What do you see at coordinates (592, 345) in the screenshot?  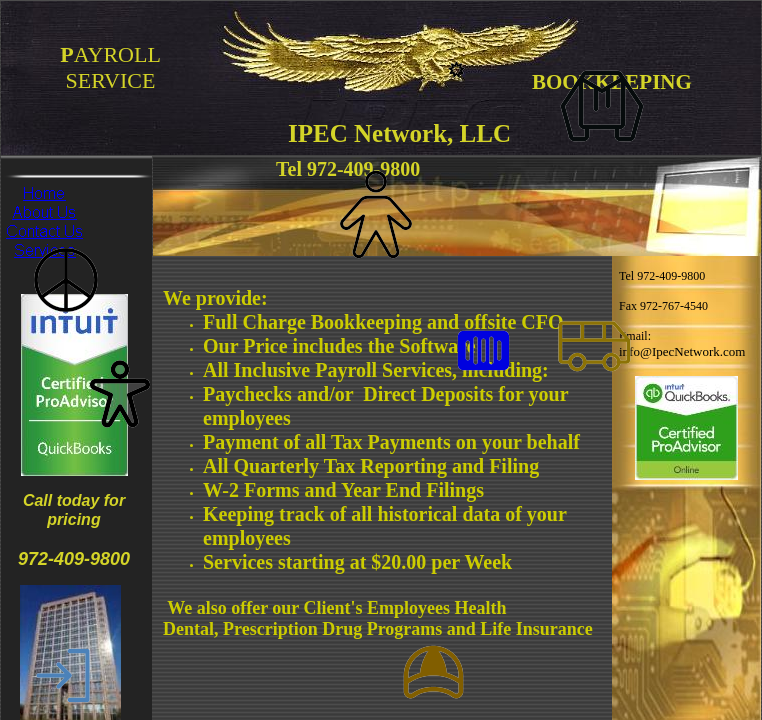 I see `track delivery or shipping status` at bounding box center [592, 345].